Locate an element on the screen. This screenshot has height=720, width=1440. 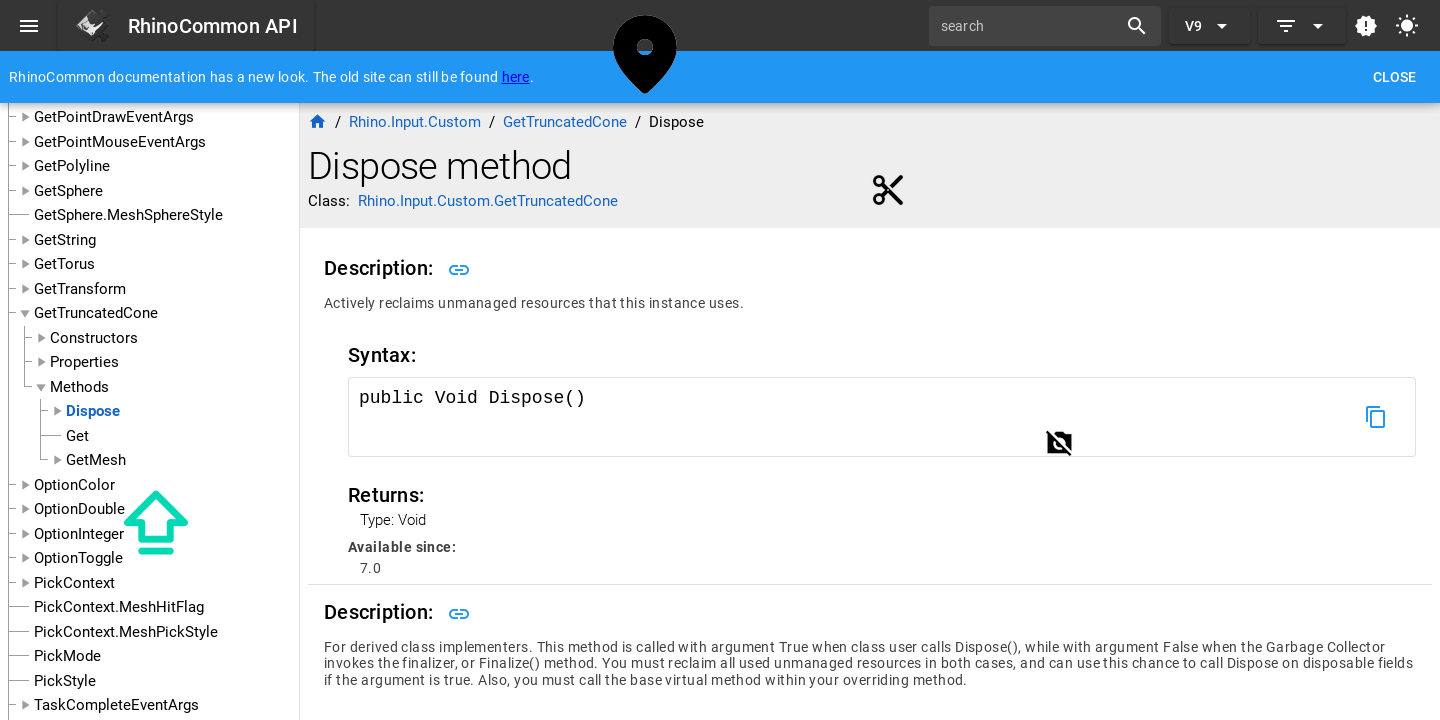
upload a file or content is located at coordinates (156, 525).